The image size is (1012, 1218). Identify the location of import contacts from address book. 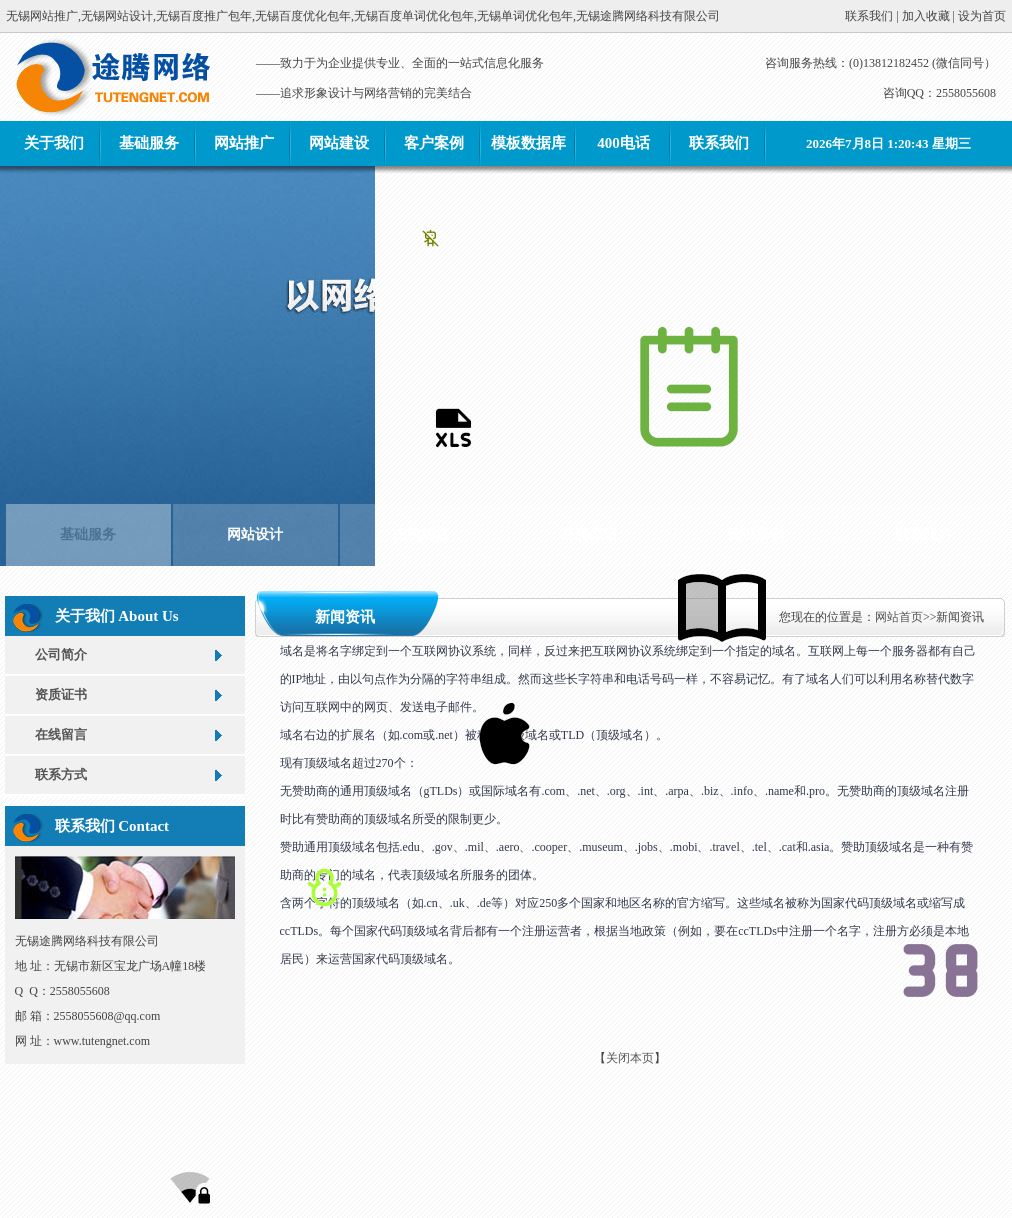
(722, 604).